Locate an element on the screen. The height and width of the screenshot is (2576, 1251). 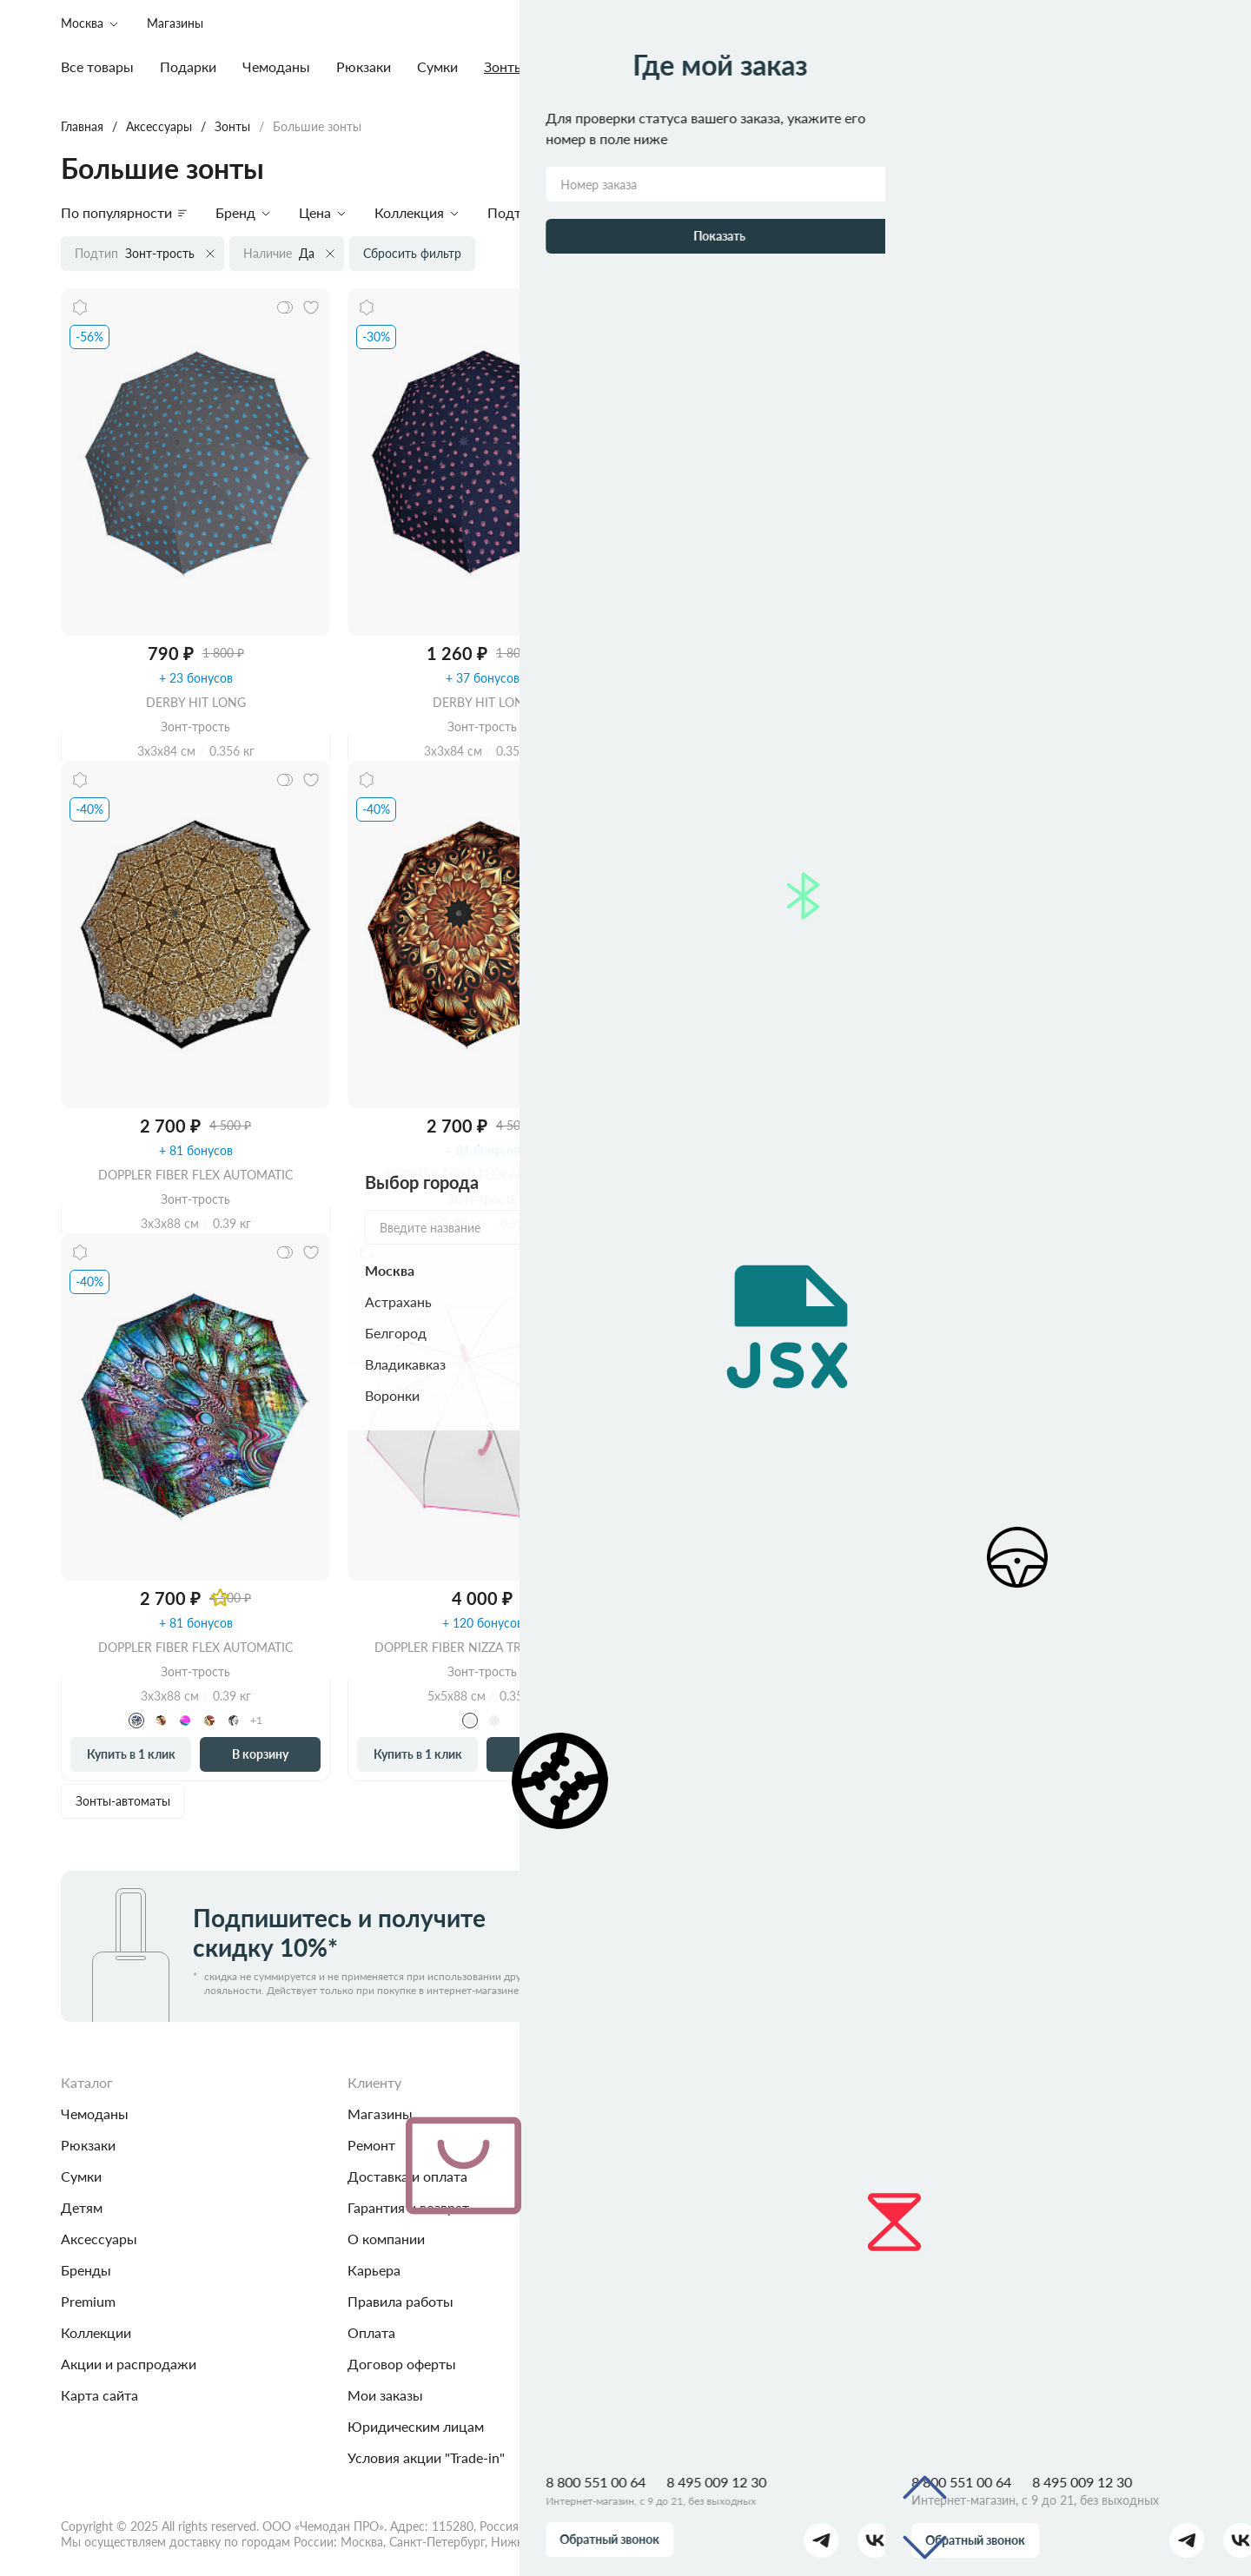
access driving or navigation mode is located at coordinates (1017, 1557).